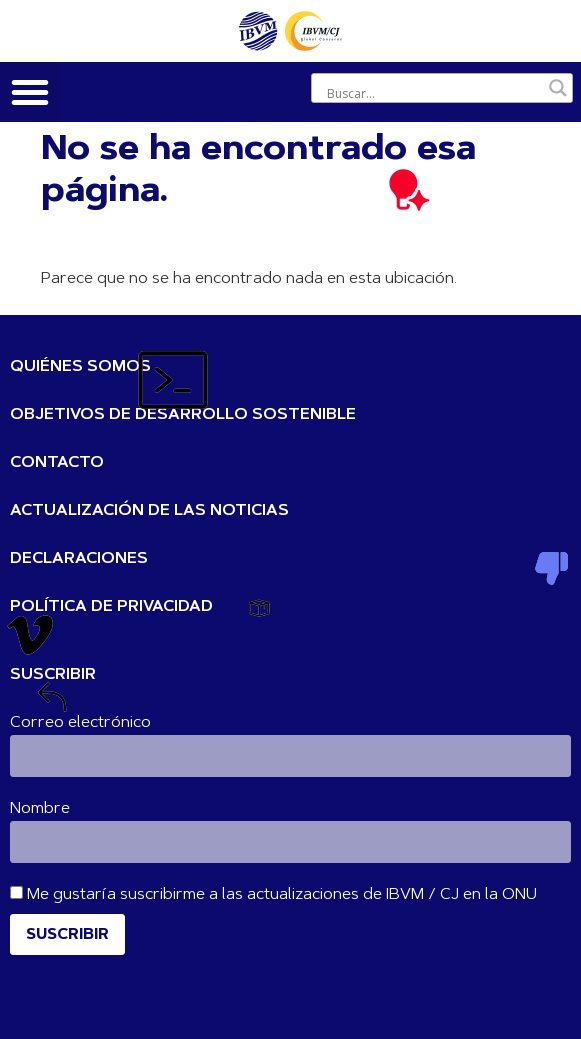 The height and width of the screenshot is (1039, 581). I want to click on dislike or downvote content, so click(551, 568).